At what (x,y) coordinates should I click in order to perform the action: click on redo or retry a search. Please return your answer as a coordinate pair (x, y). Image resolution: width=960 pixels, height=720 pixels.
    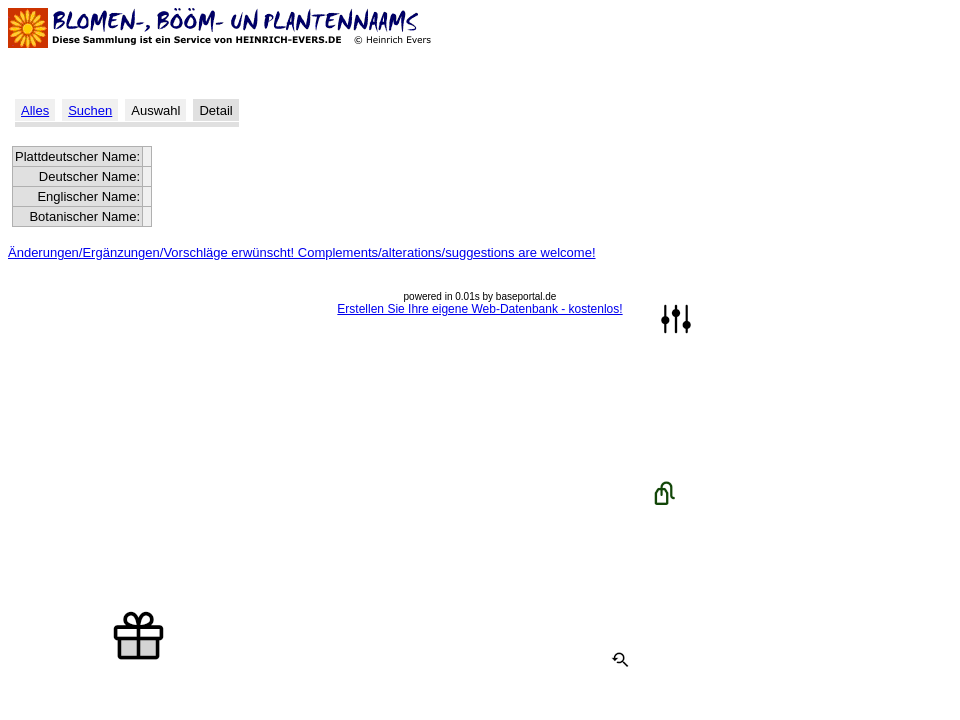
    Looking at the image, I should click on (620, 660).